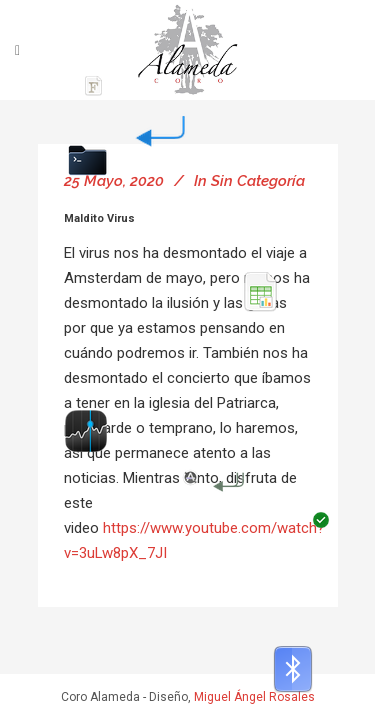 This screenshot has height=720, width=375. Describe the element at coordinates (93, 85) in the screenshot. I see `a fortran source code file` at that location.